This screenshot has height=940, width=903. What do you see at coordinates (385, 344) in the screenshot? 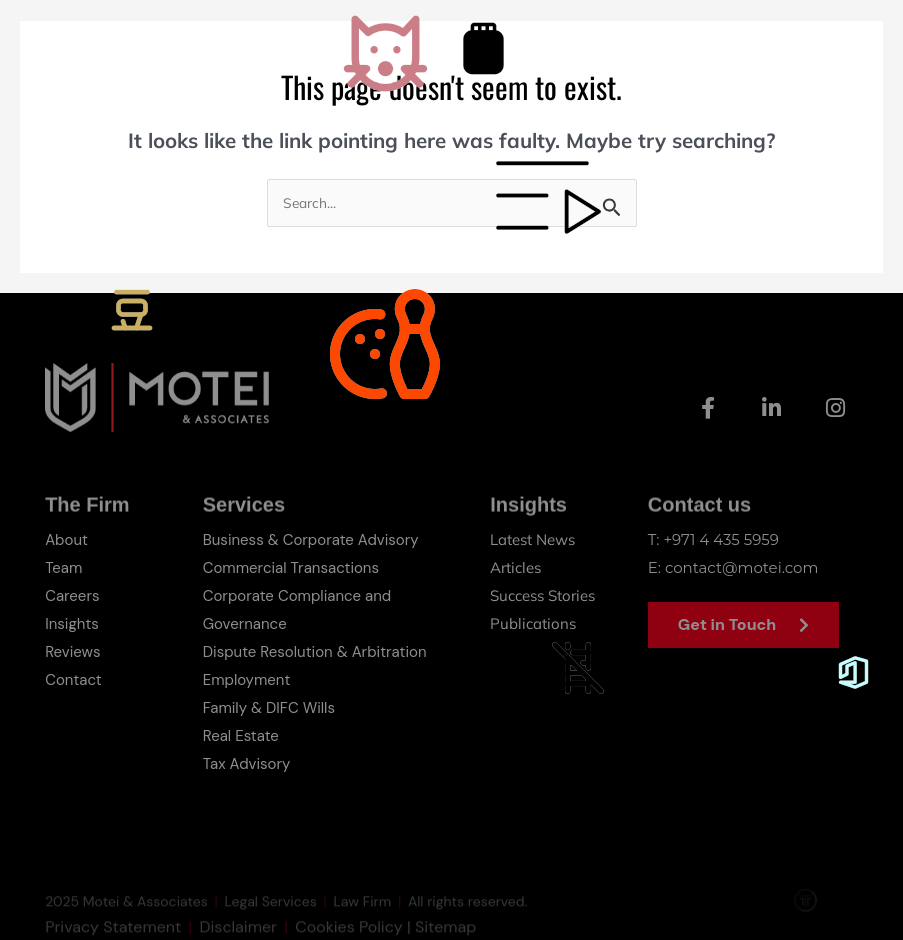
I see `browse bowling alleys nearby` at bounding box center [385, 344].